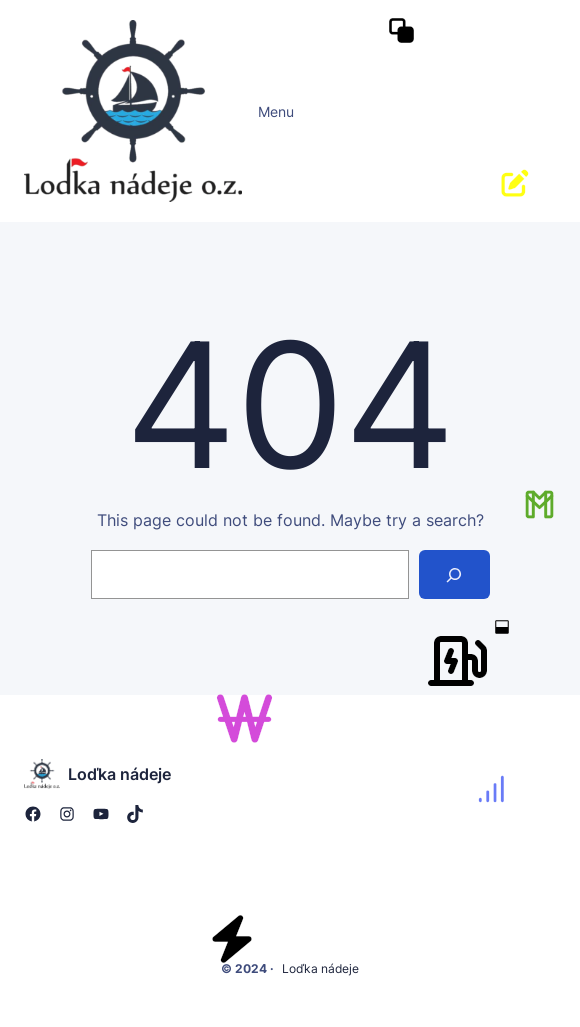 The width and height of the screenshot is (580, 1027). I want to click on find nearby EV charging stations, so click(455, 661).